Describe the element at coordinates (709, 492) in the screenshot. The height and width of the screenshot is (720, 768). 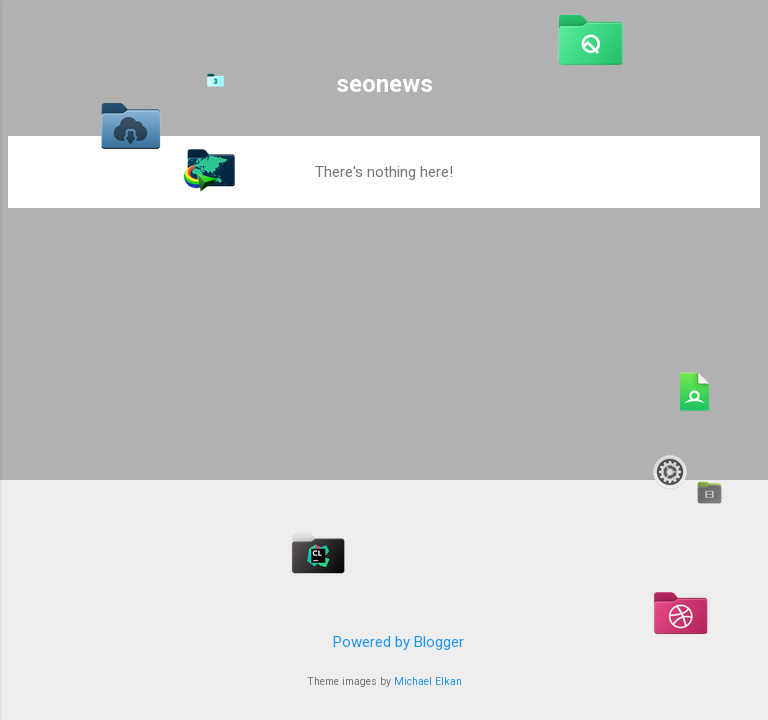
I see `open your videos folder` at that location.